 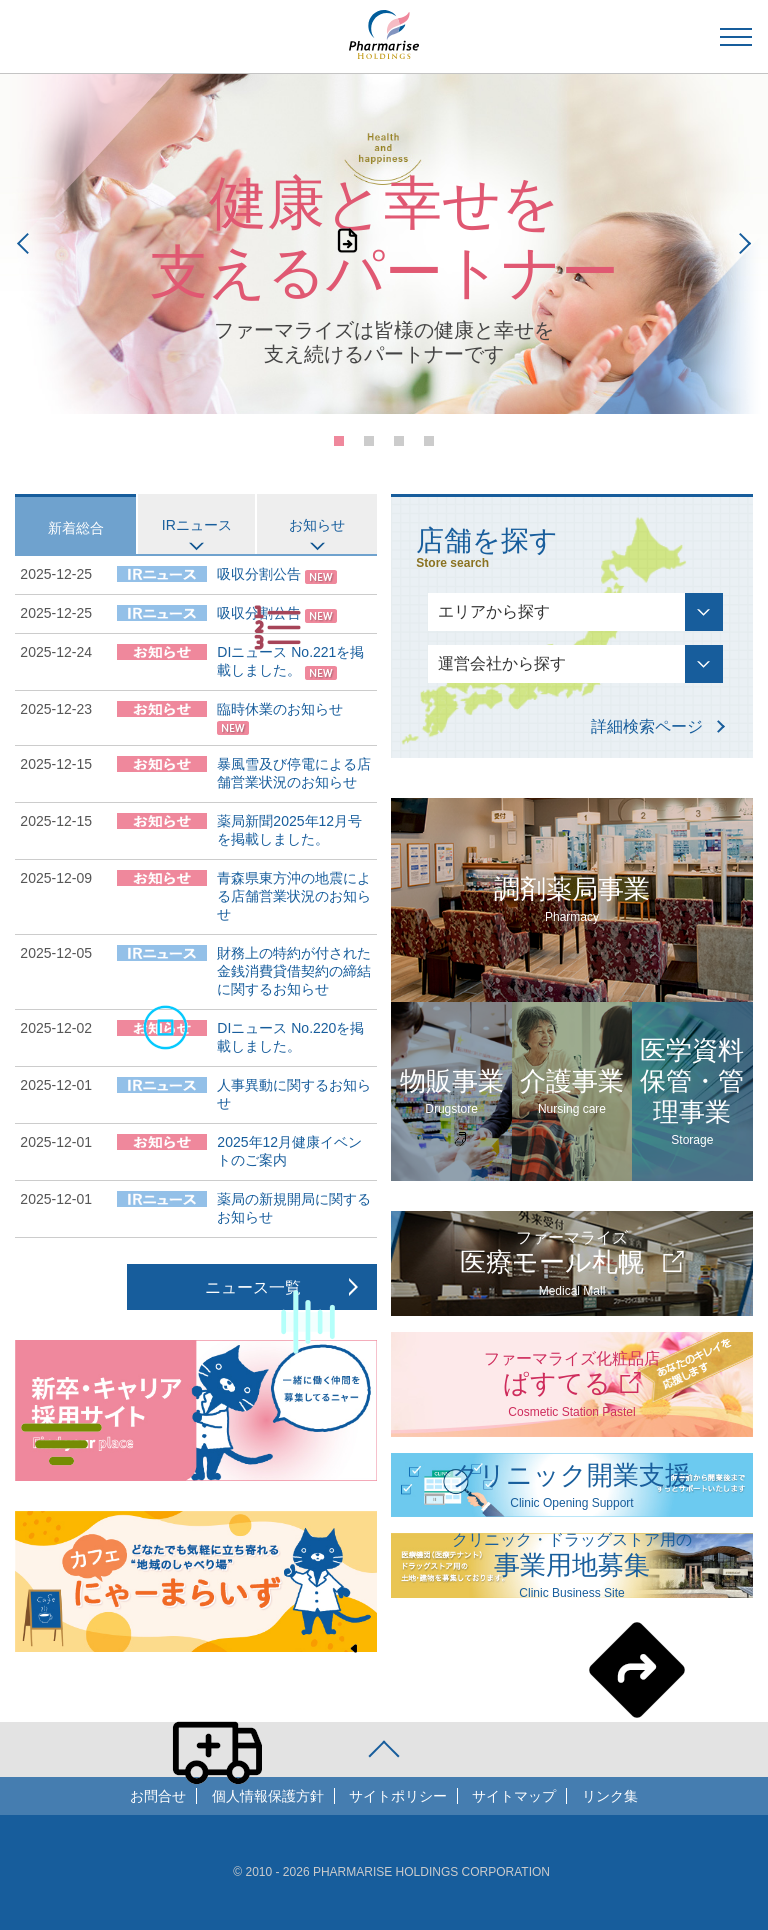 I want to click on go back to the previous screen, so click(x=354, y=1648).